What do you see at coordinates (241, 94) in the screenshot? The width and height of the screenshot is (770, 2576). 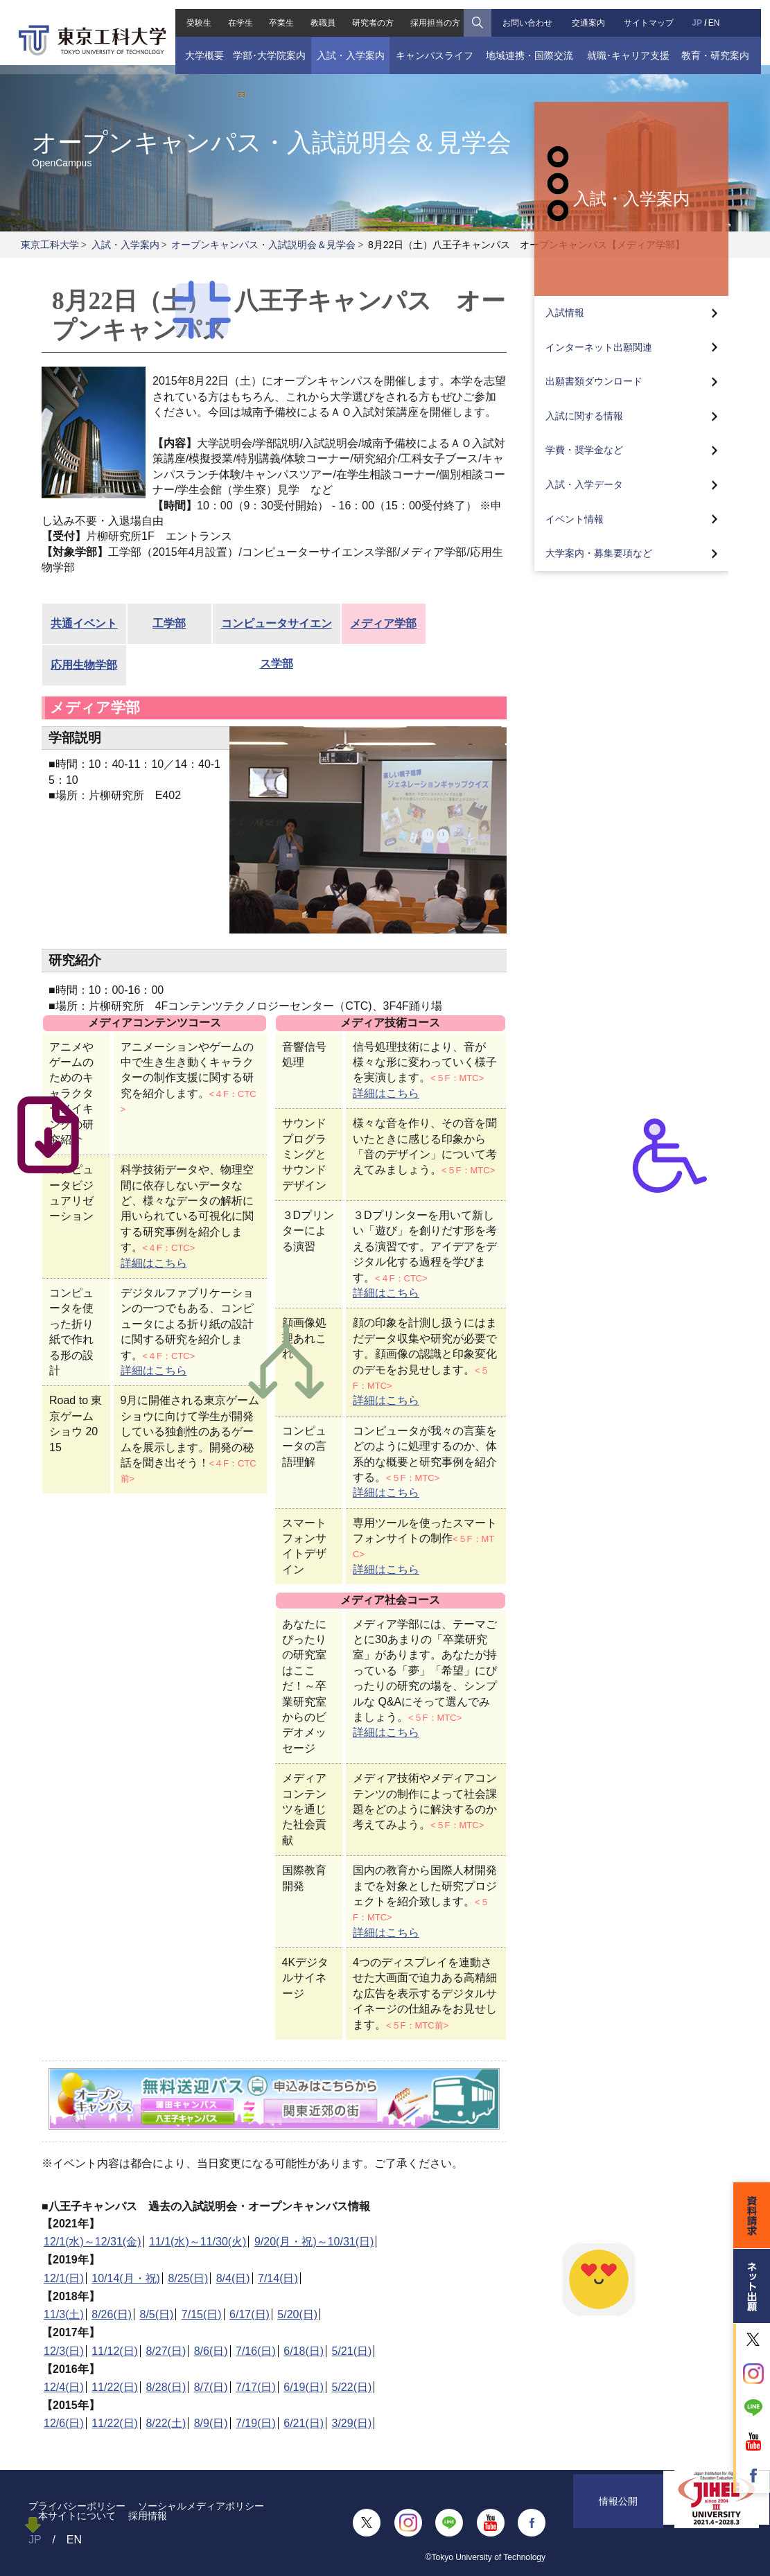 I see `displays the number 23 as a badge or label` at bounding box center [241, 94].